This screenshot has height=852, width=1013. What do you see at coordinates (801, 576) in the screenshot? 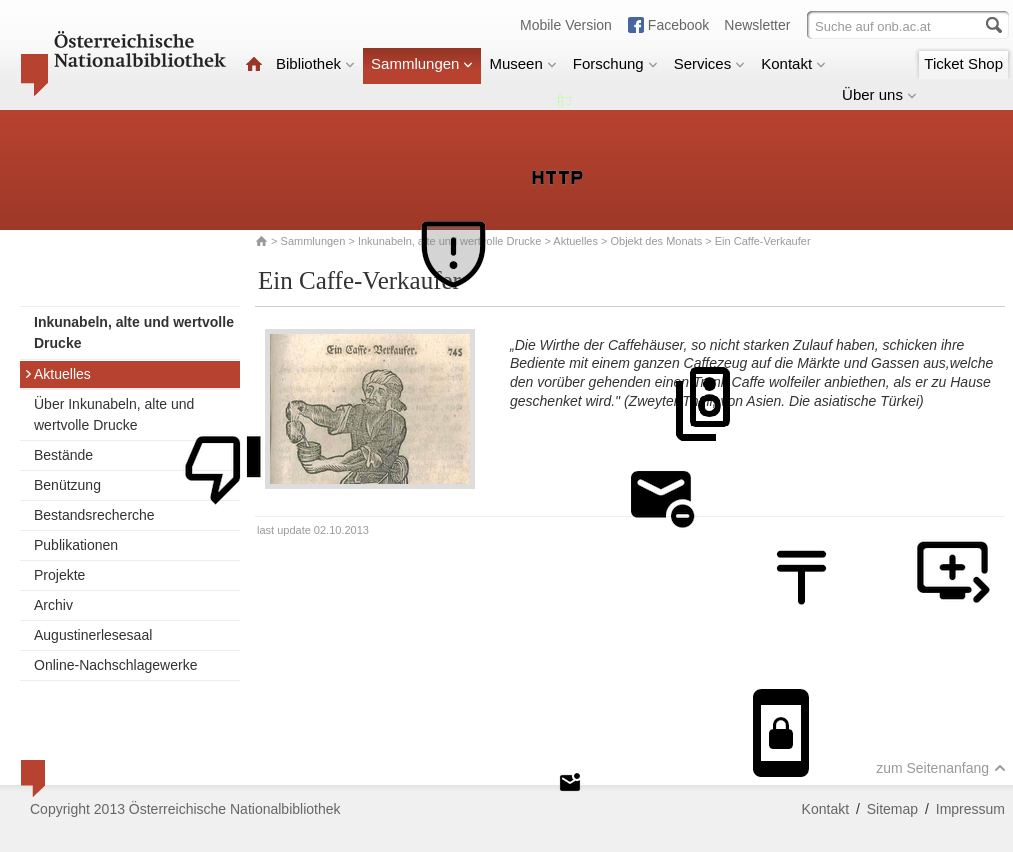
I see `indicates kazakhstani tenge currency` at bounding box center [801, 576].